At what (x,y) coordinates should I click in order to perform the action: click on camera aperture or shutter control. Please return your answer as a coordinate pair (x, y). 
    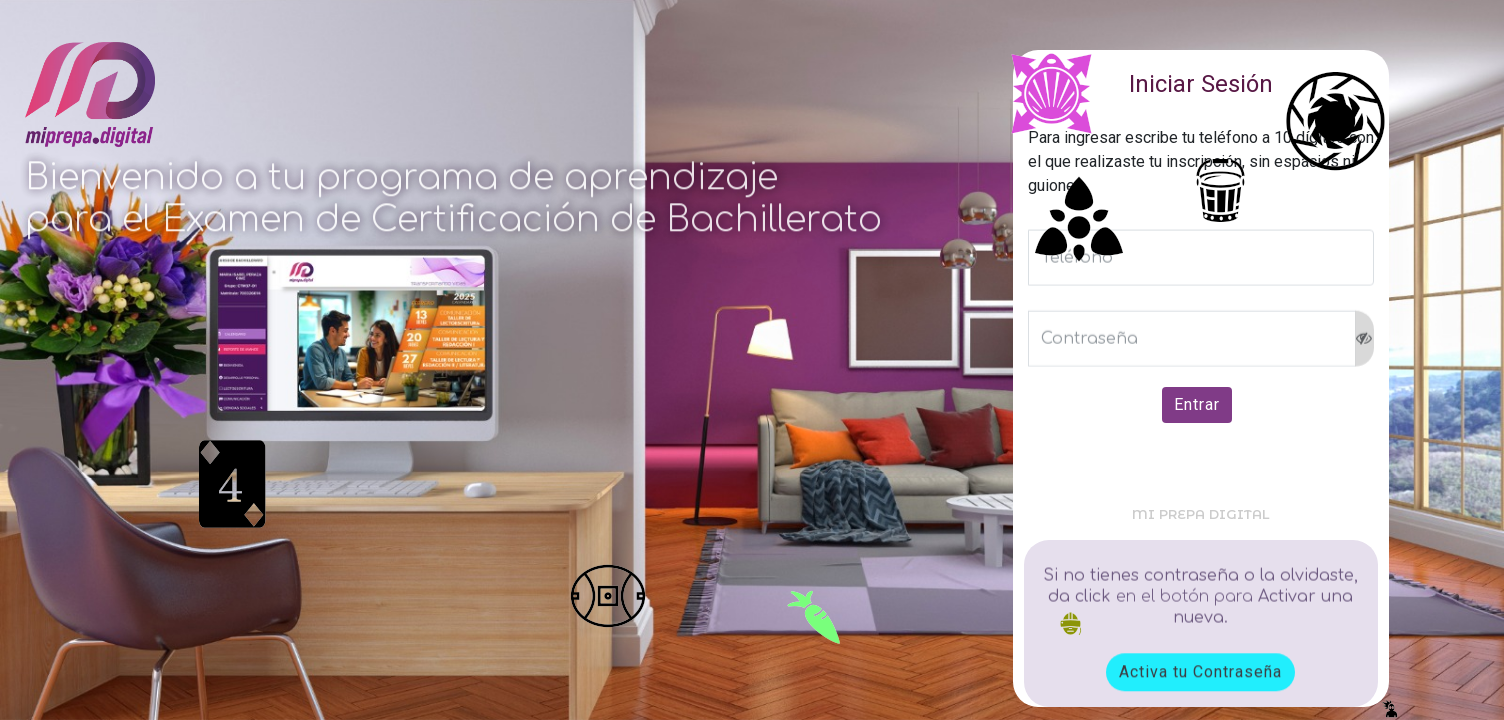
    Looking at the image, I should click on (1335, 121).